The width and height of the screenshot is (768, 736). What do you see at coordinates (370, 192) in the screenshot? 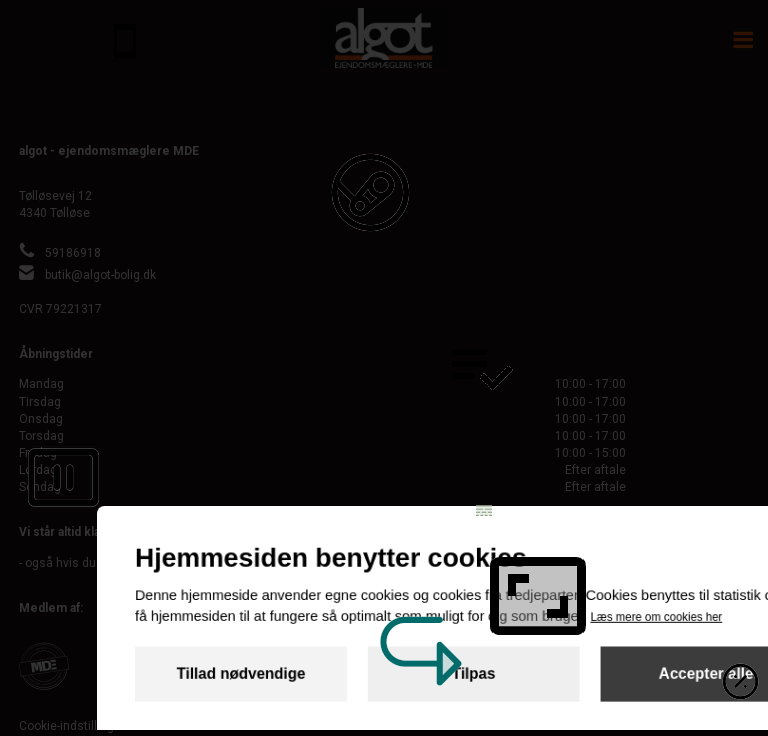
I see `open Steam gaming platform` at bounding box center [370, 192].